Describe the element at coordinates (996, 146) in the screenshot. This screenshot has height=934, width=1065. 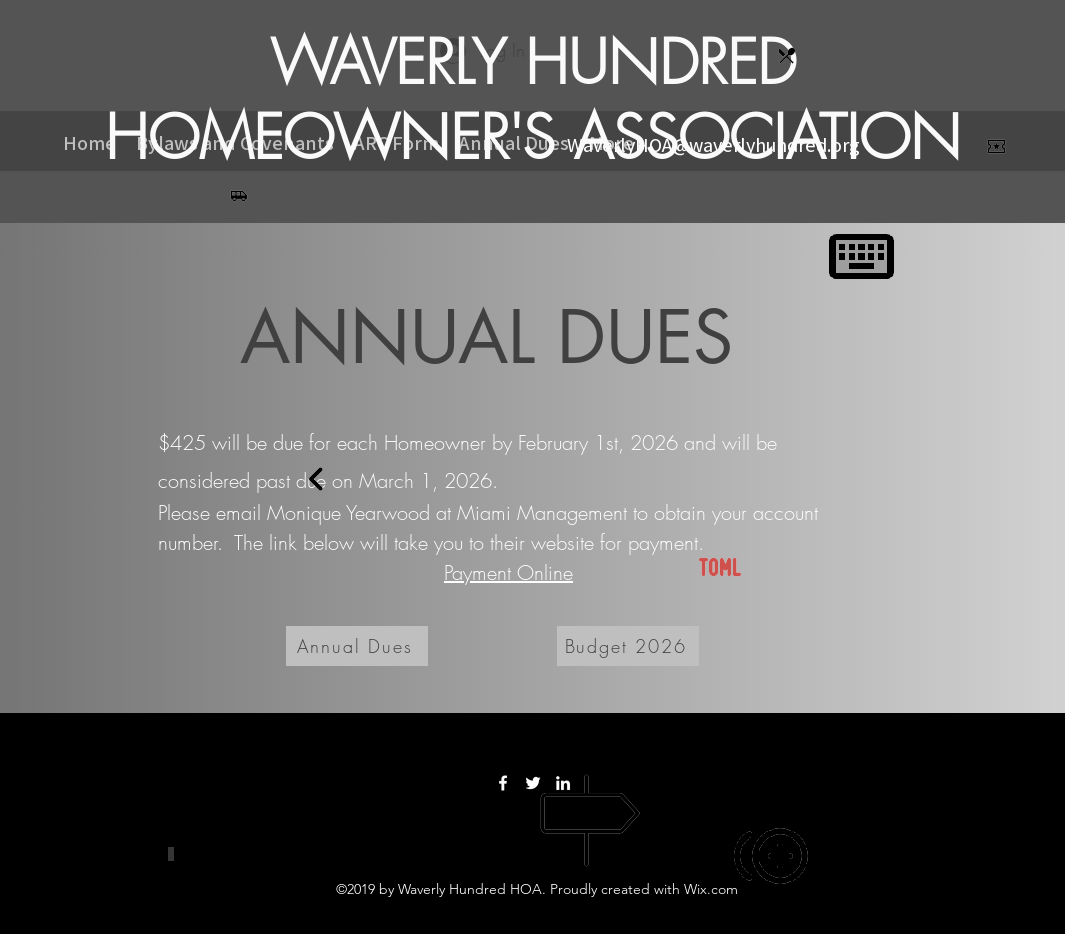
I see `view local events or entertainment` at that location.